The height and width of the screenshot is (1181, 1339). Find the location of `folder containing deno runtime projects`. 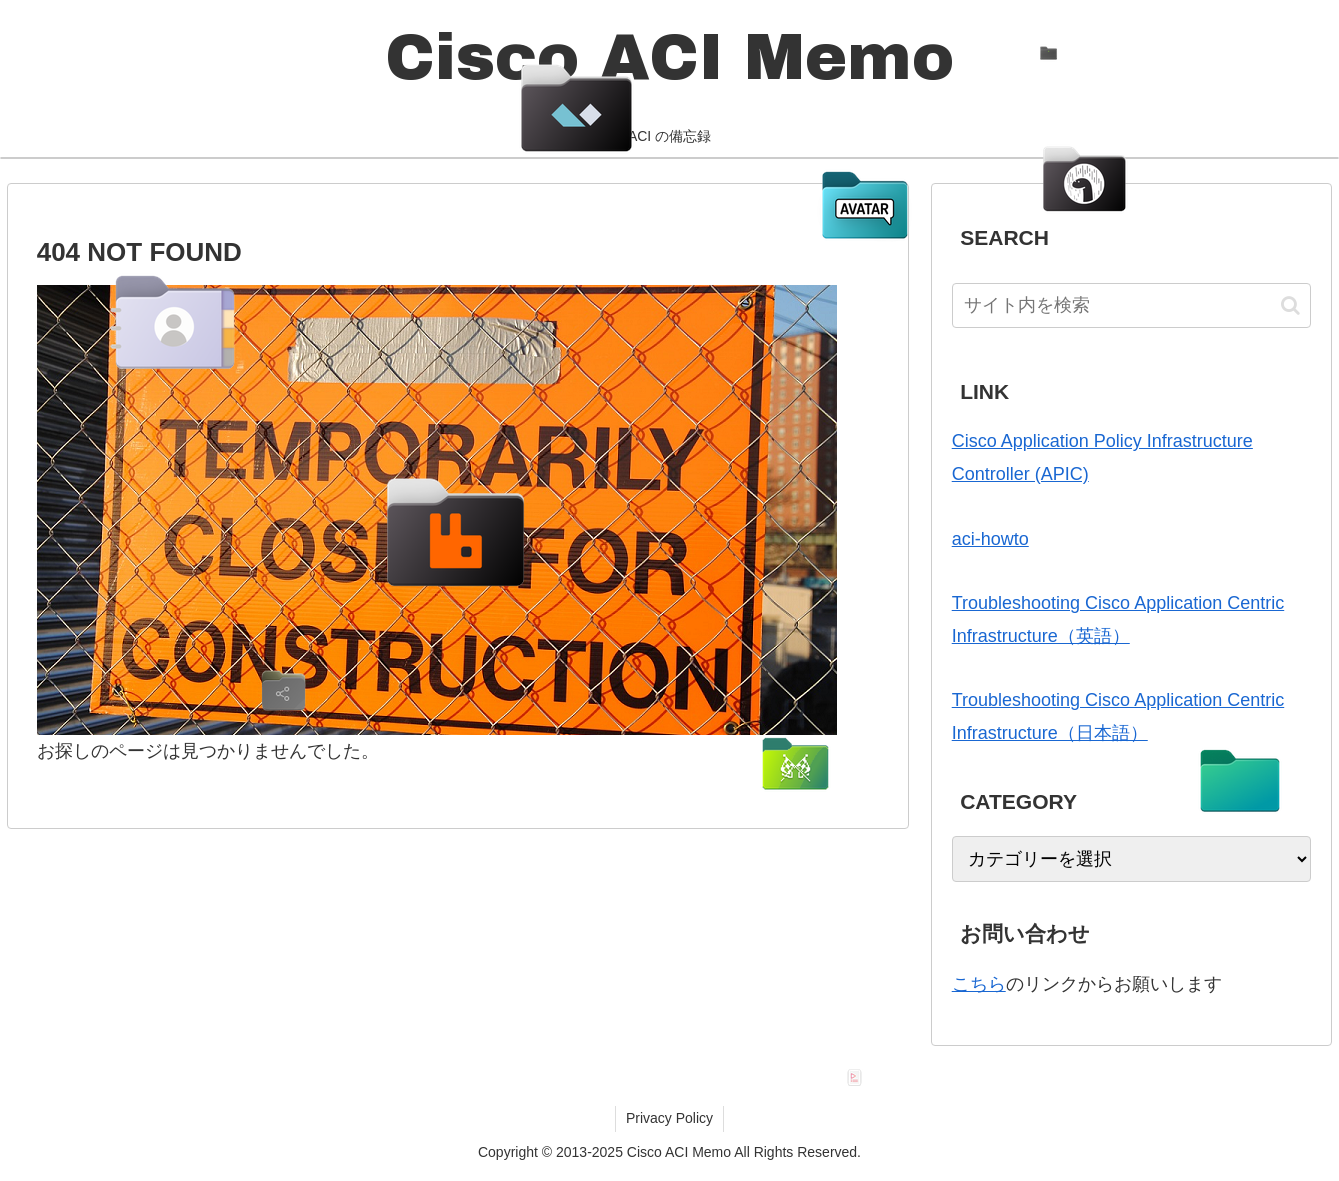

folder containing deno runtime projects is located at coordinates (1084, 181).